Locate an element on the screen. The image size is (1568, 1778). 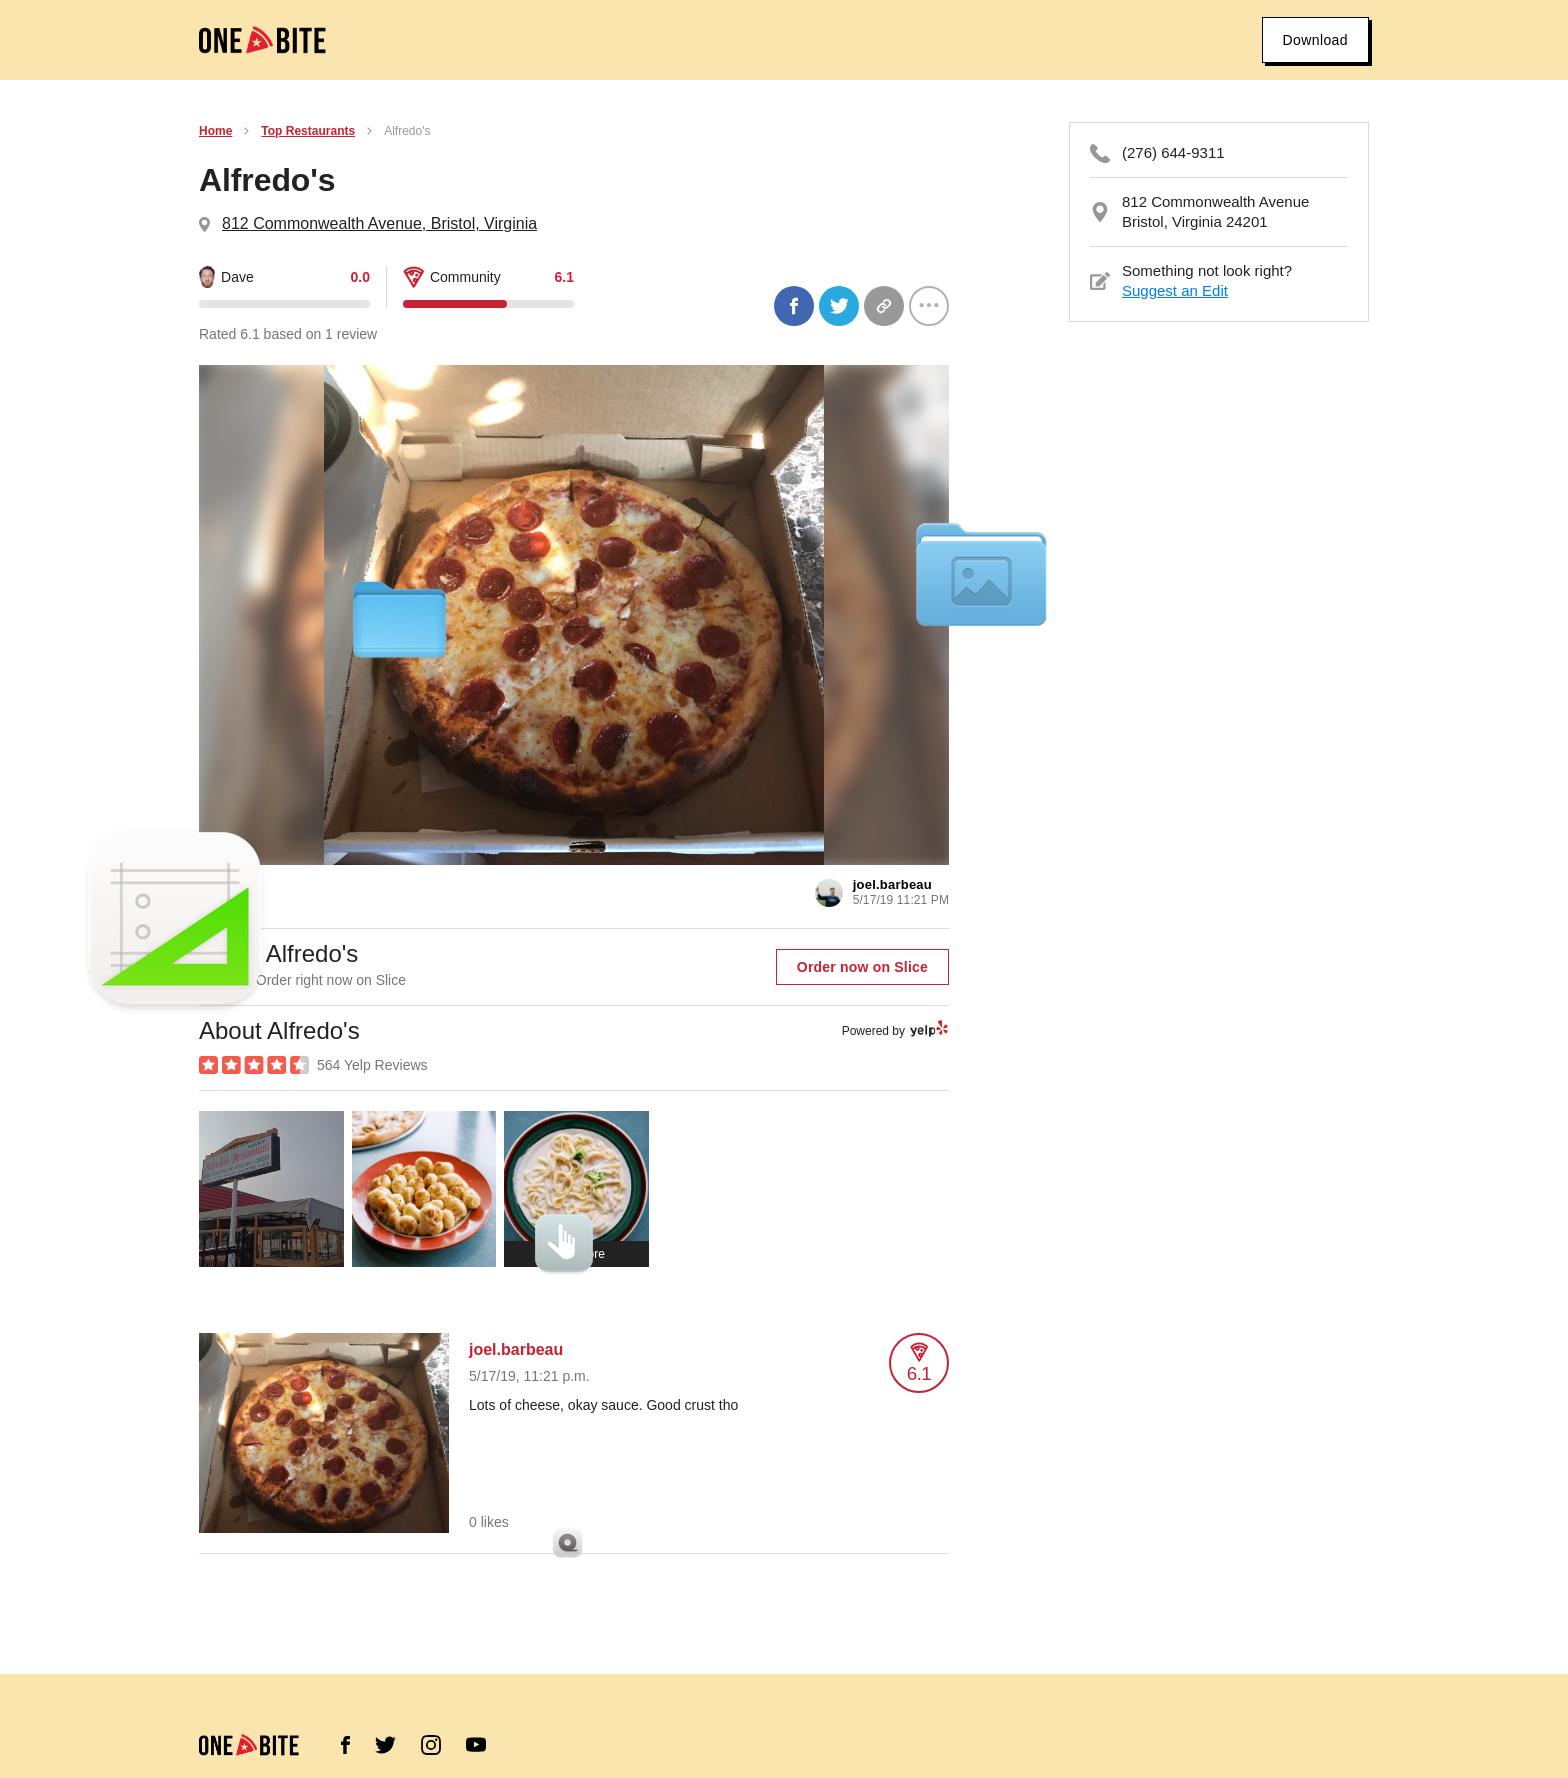
folder template for creating custom folder icons is located at coordinates (399, 619).